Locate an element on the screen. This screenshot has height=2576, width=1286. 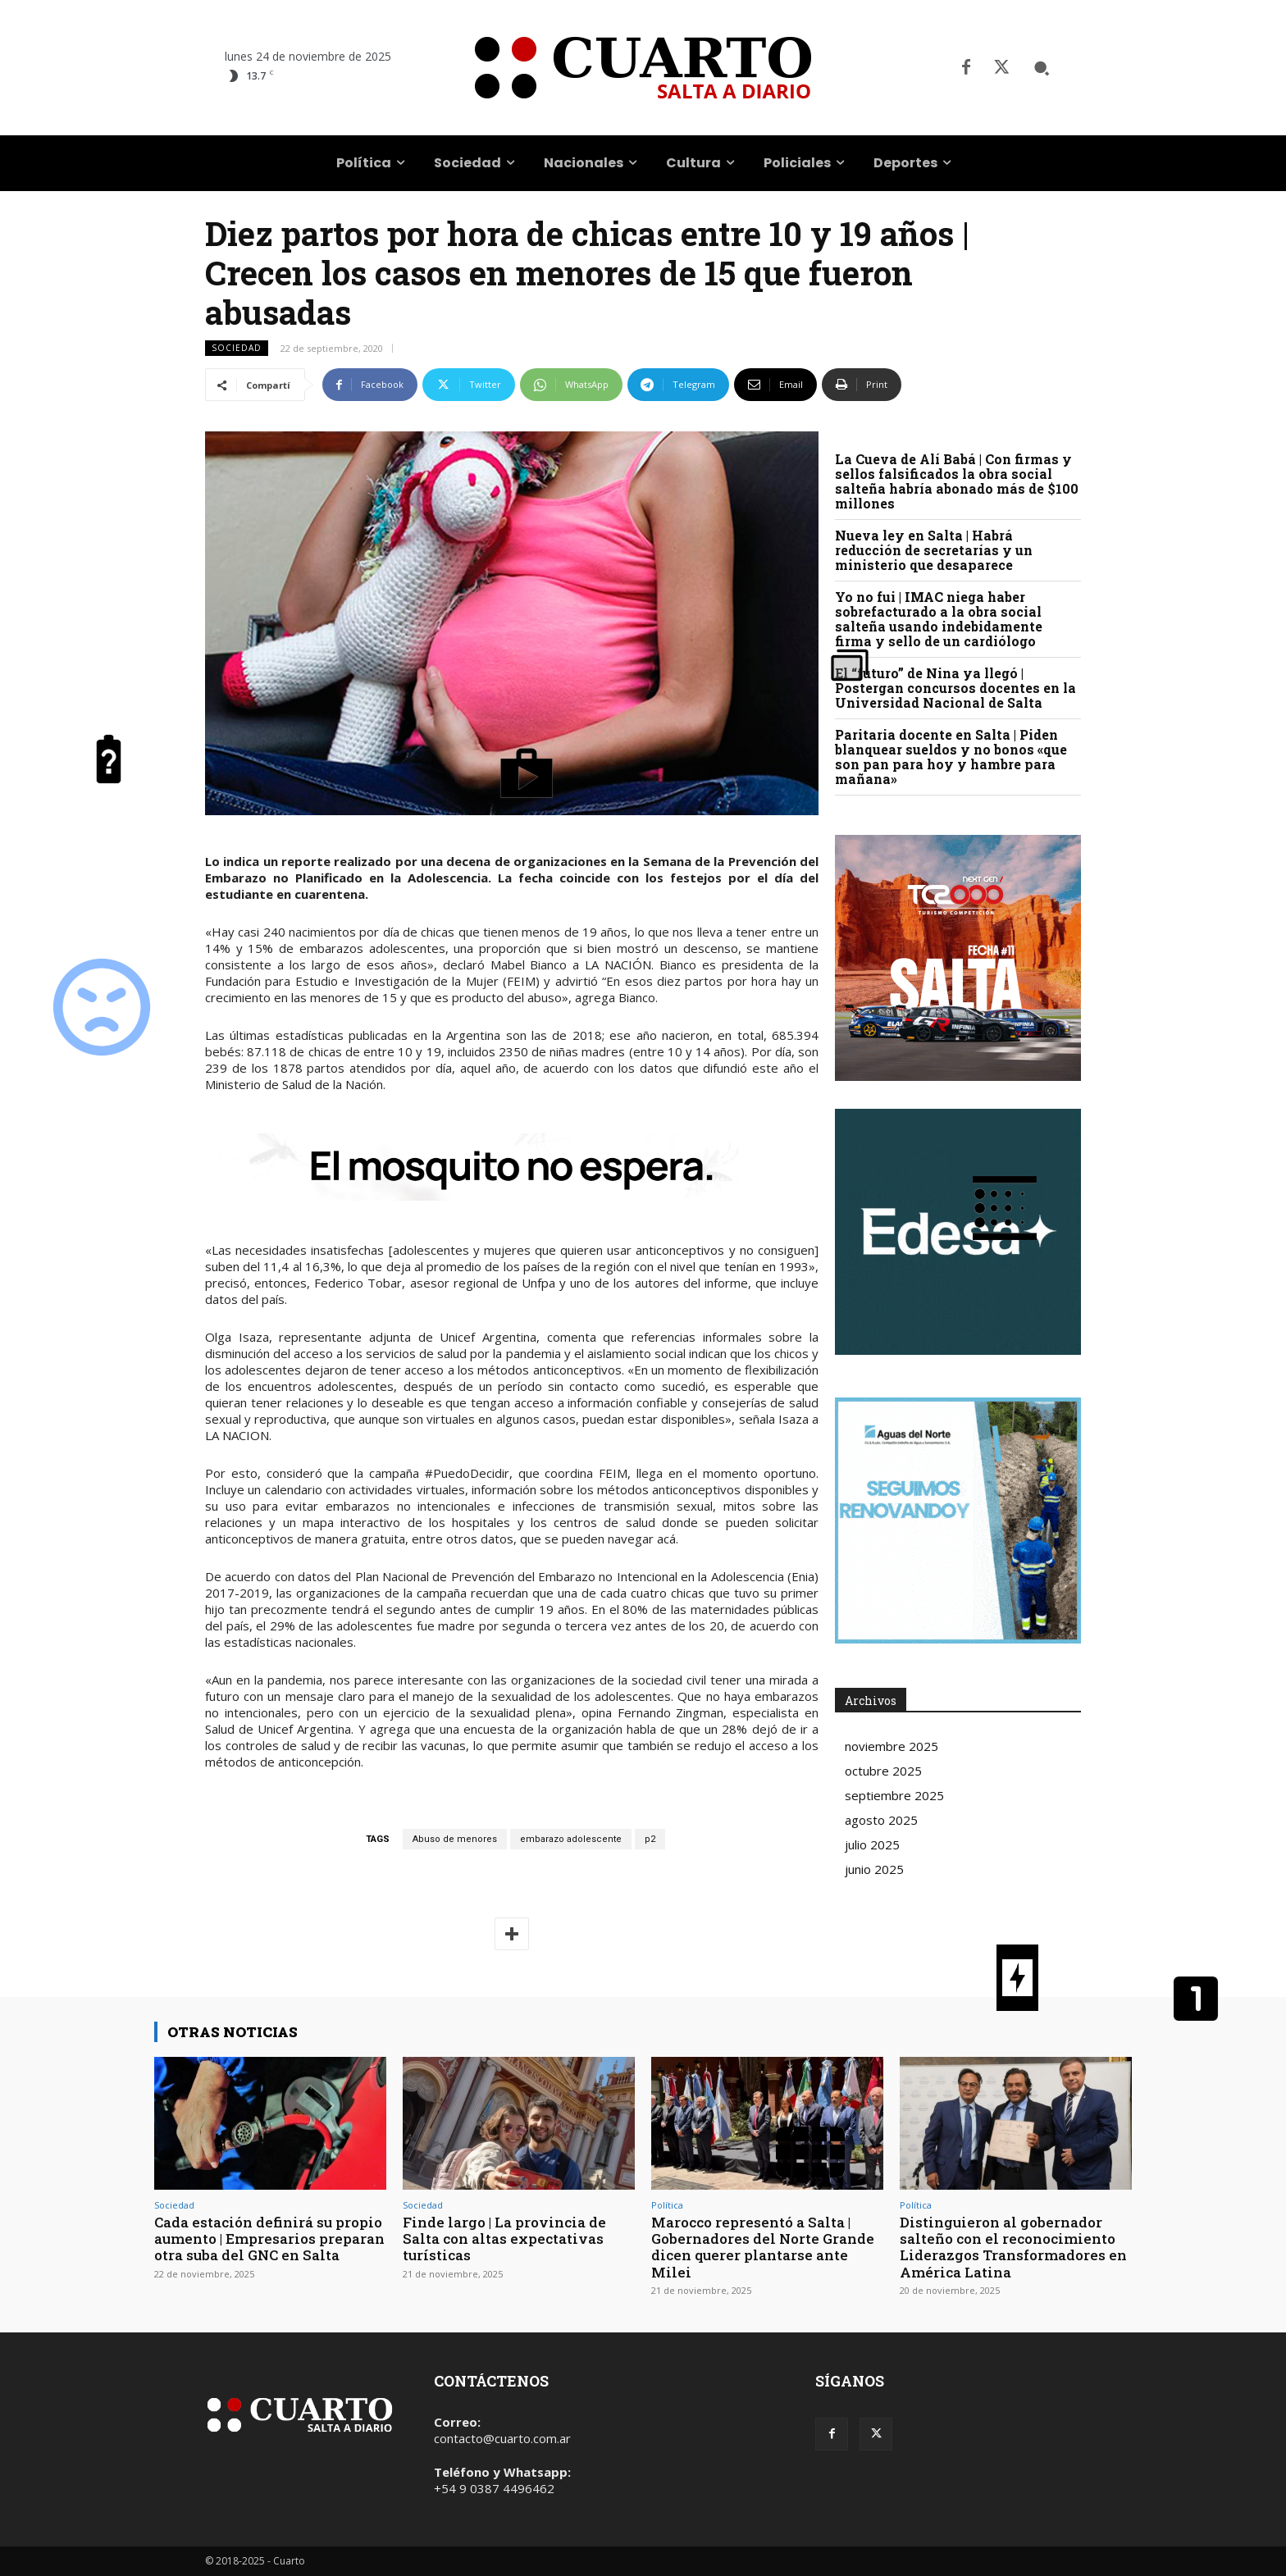
indicates battery status cannot be determined is located at coordinates (108, 759).